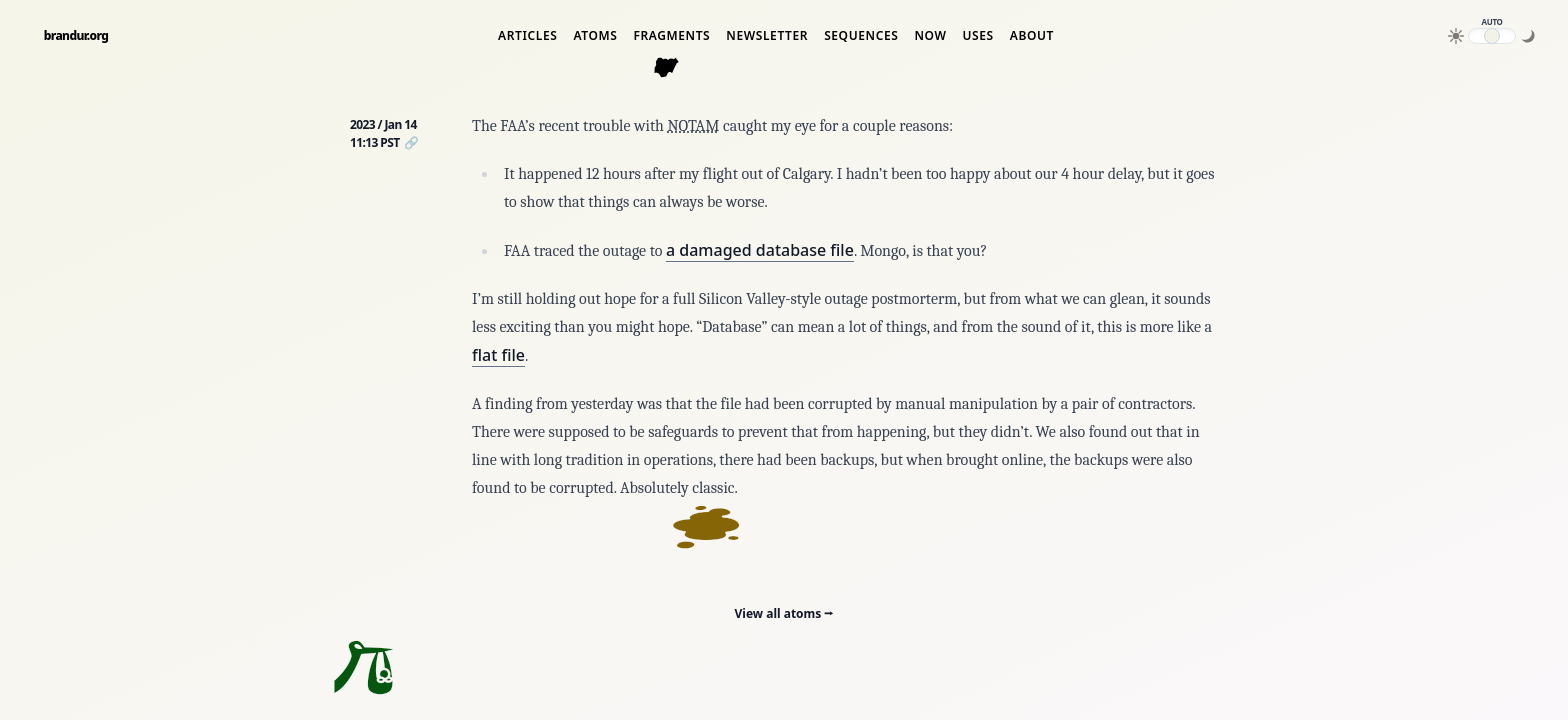 This screenshot has width=1568, height=720. I want to click on select Nigeria as your country or region, so click(666, 67).